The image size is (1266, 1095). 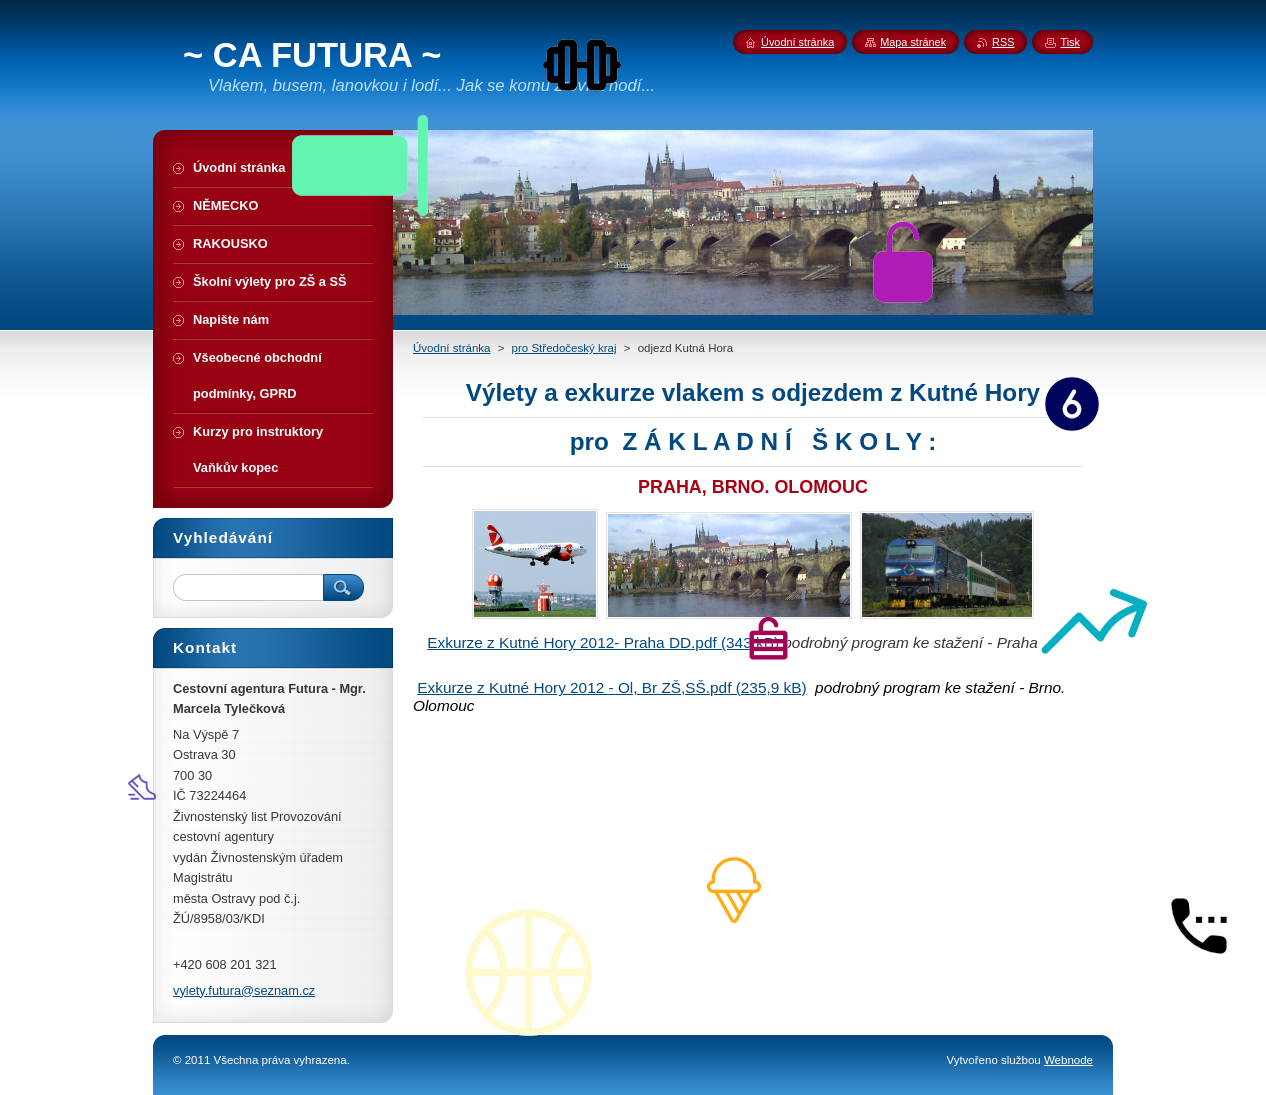 I want to click on indicates step 6 in a multi-step process, so click(x=1072, y=404).